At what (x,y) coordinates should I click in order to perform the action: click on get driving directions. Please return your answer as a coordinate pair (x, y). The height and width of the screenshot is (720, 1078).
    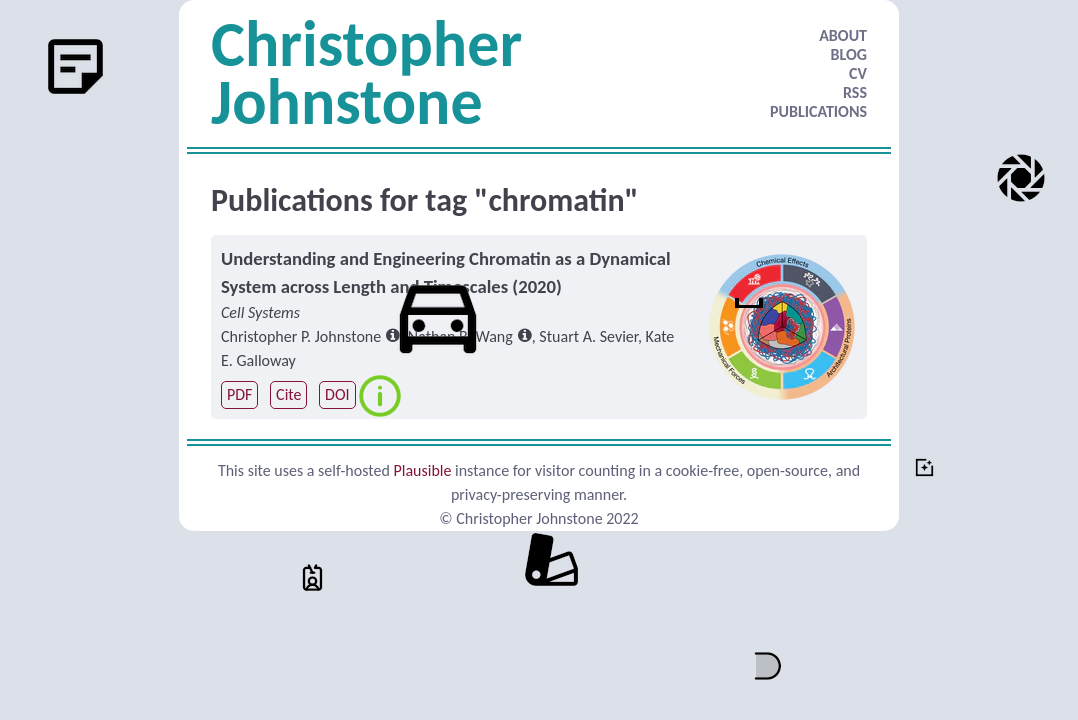
    Looking at the image, I should click on (438, 315).